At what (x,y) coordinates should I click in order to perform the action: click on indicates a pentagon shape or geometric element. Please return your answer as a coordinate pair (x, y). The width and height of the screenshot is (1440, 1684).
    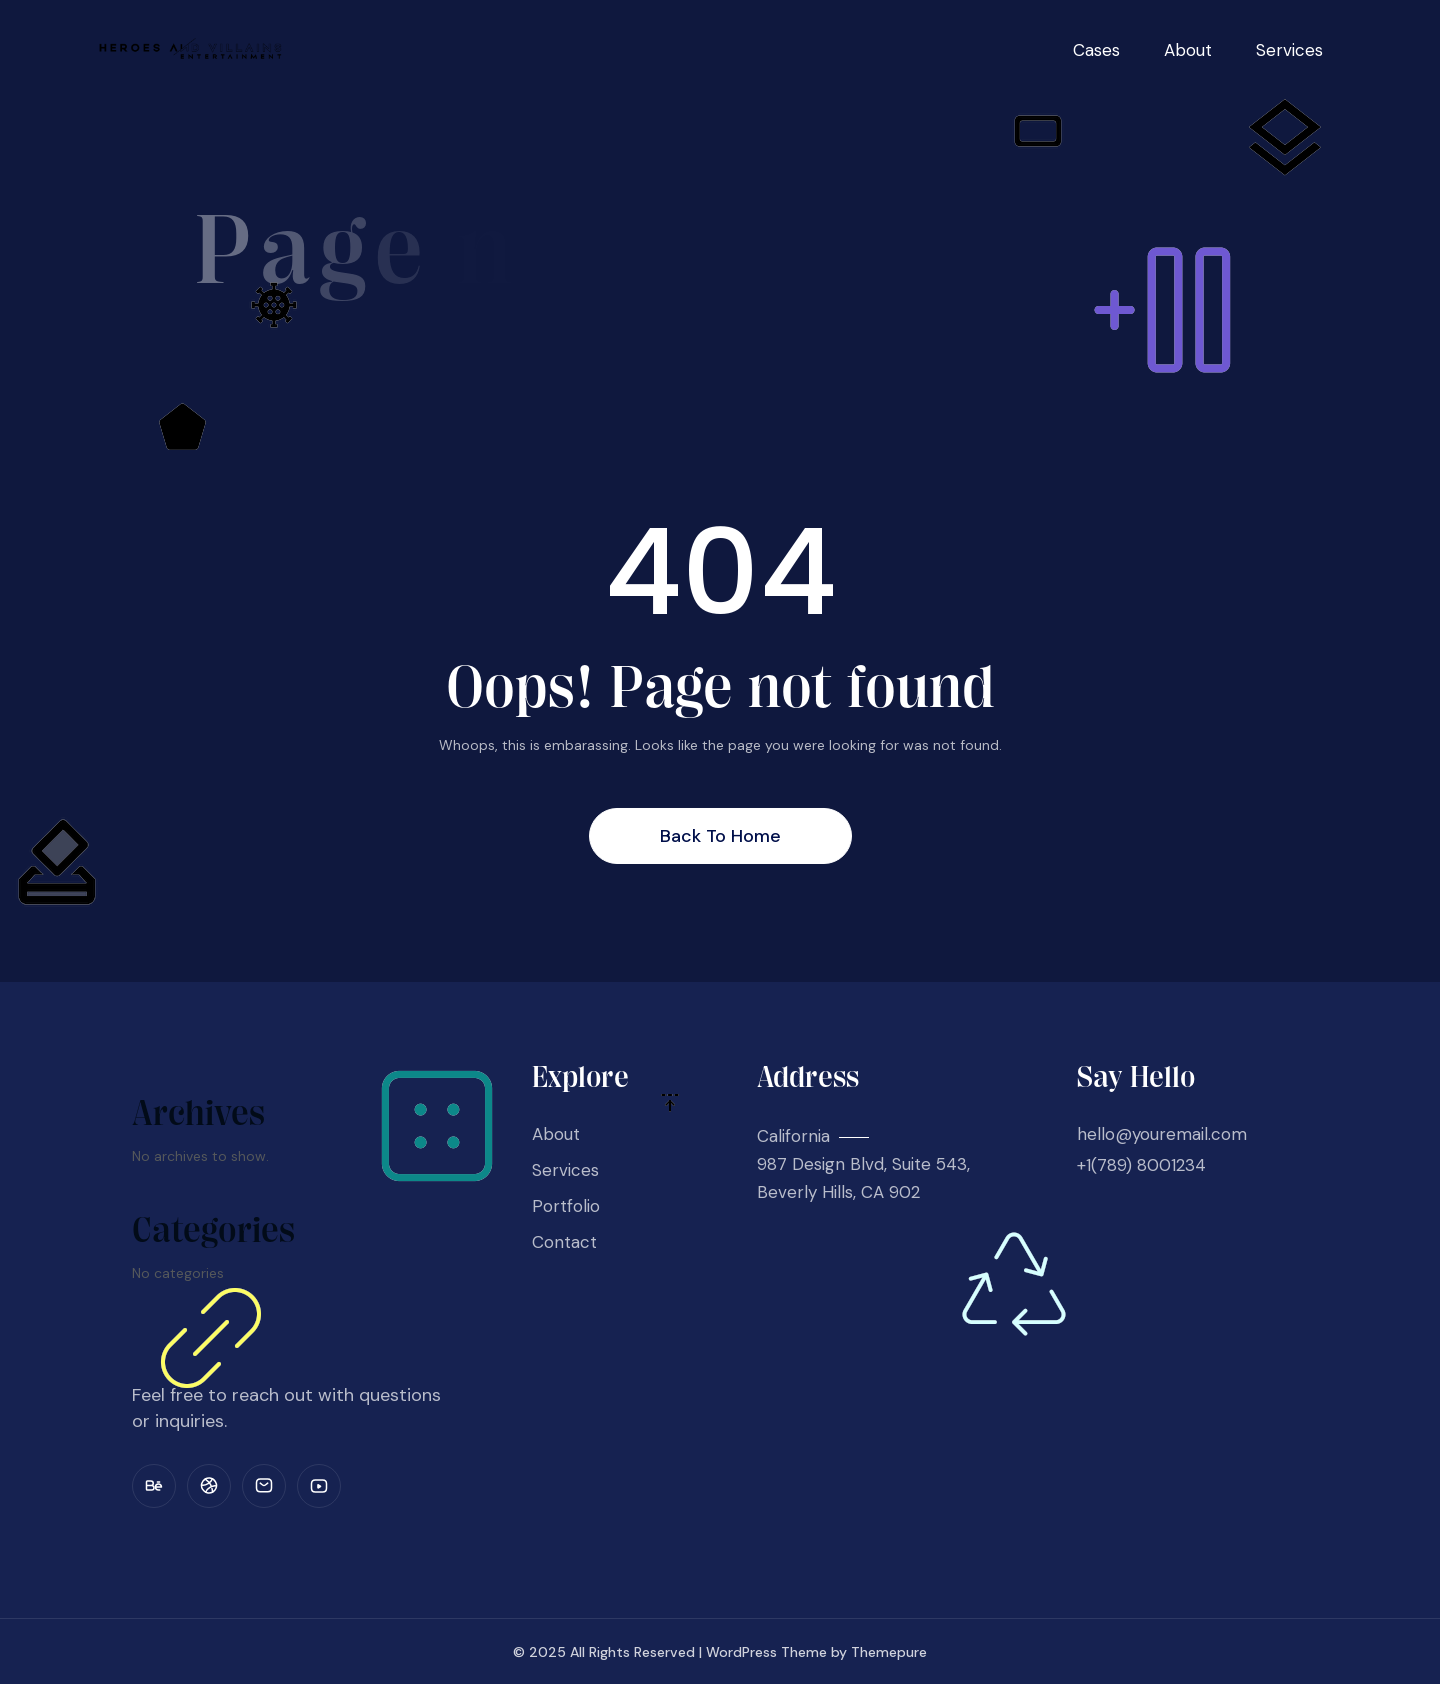
    Looking at the image, I should click on (182, 428).